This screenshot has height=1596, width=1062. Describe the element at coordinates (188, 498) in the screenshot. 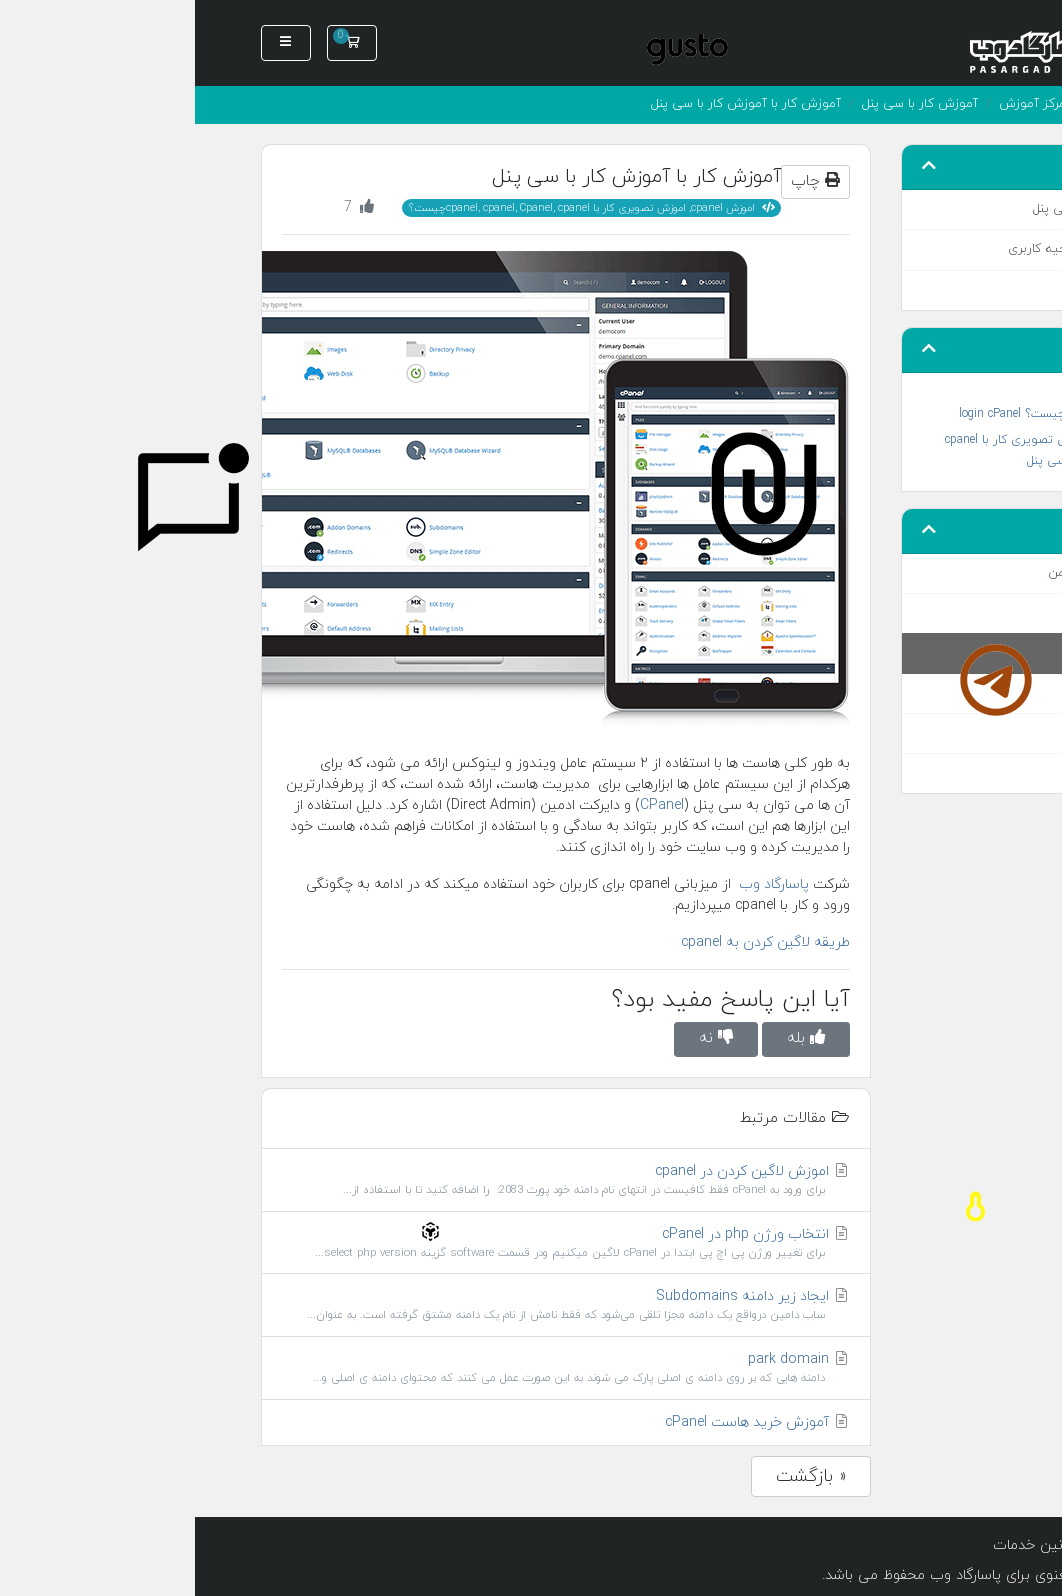

I see `indicates unread messages in chat` at that location.